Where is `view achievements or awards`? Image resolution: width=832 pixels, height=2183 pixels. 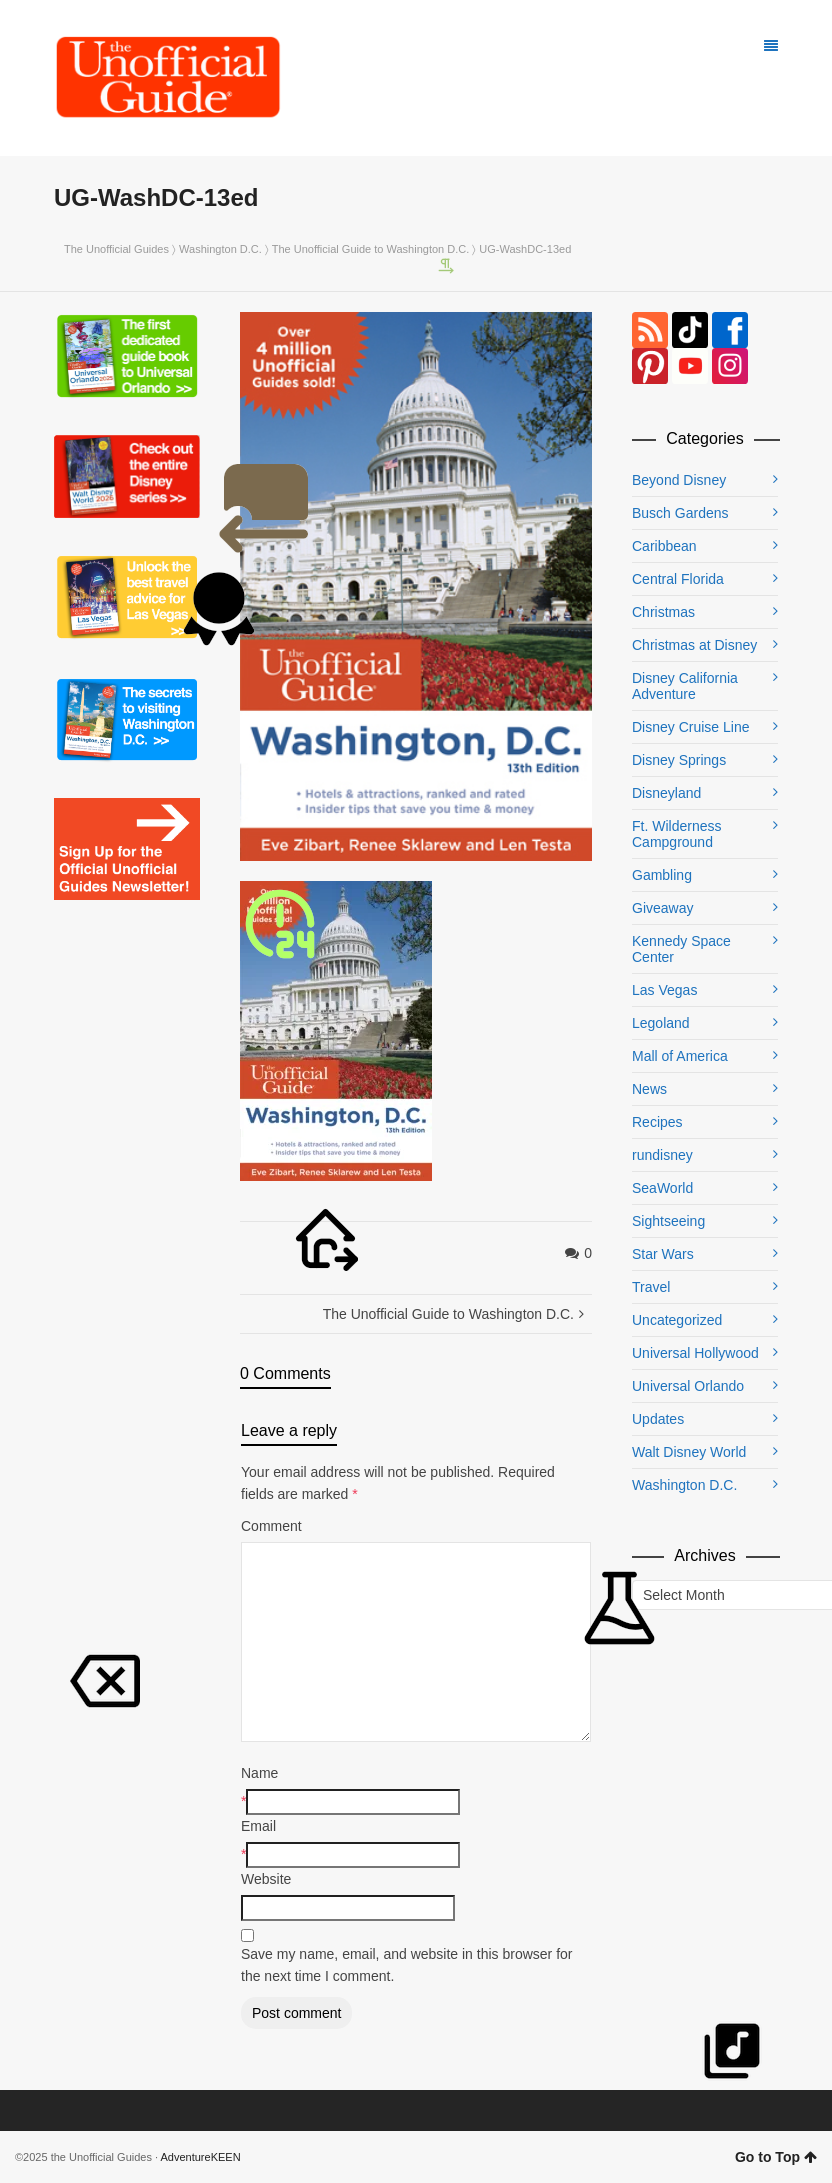 view achievements or awards is located at coordinates (219, 609).